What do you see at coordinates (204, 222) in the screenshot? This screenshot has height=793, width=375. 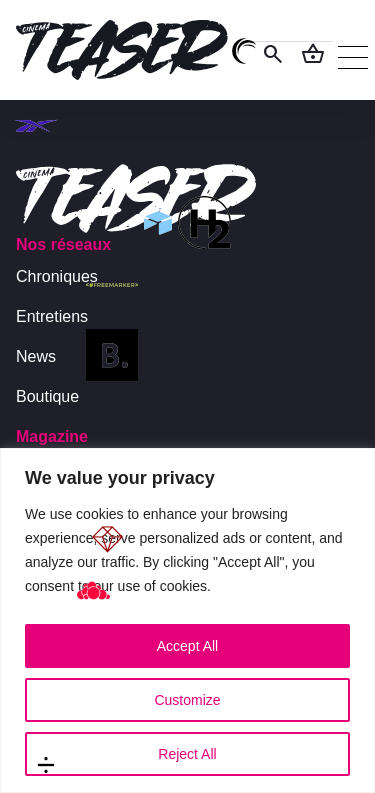 I see `h2 database logo` at bounding box center [204, 222].